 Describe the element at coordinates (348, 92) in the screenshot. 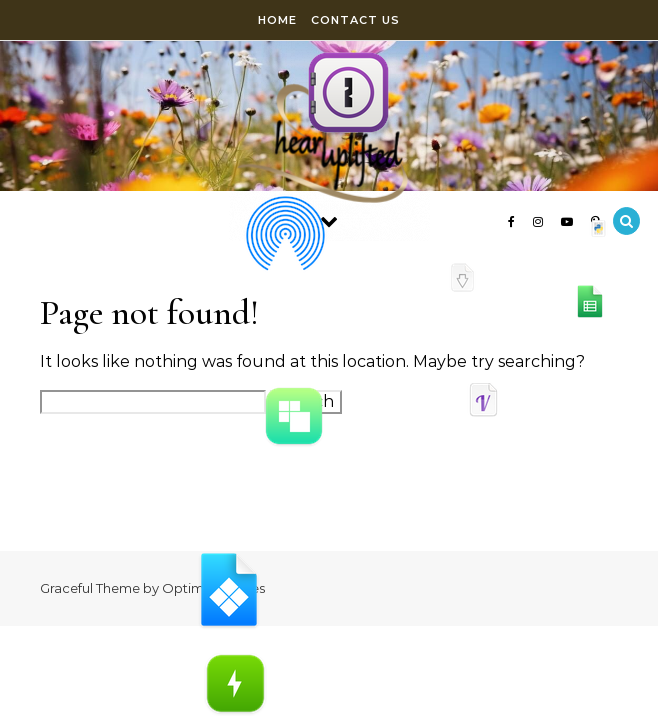

I see `open the Secrets password manager app` at that location.